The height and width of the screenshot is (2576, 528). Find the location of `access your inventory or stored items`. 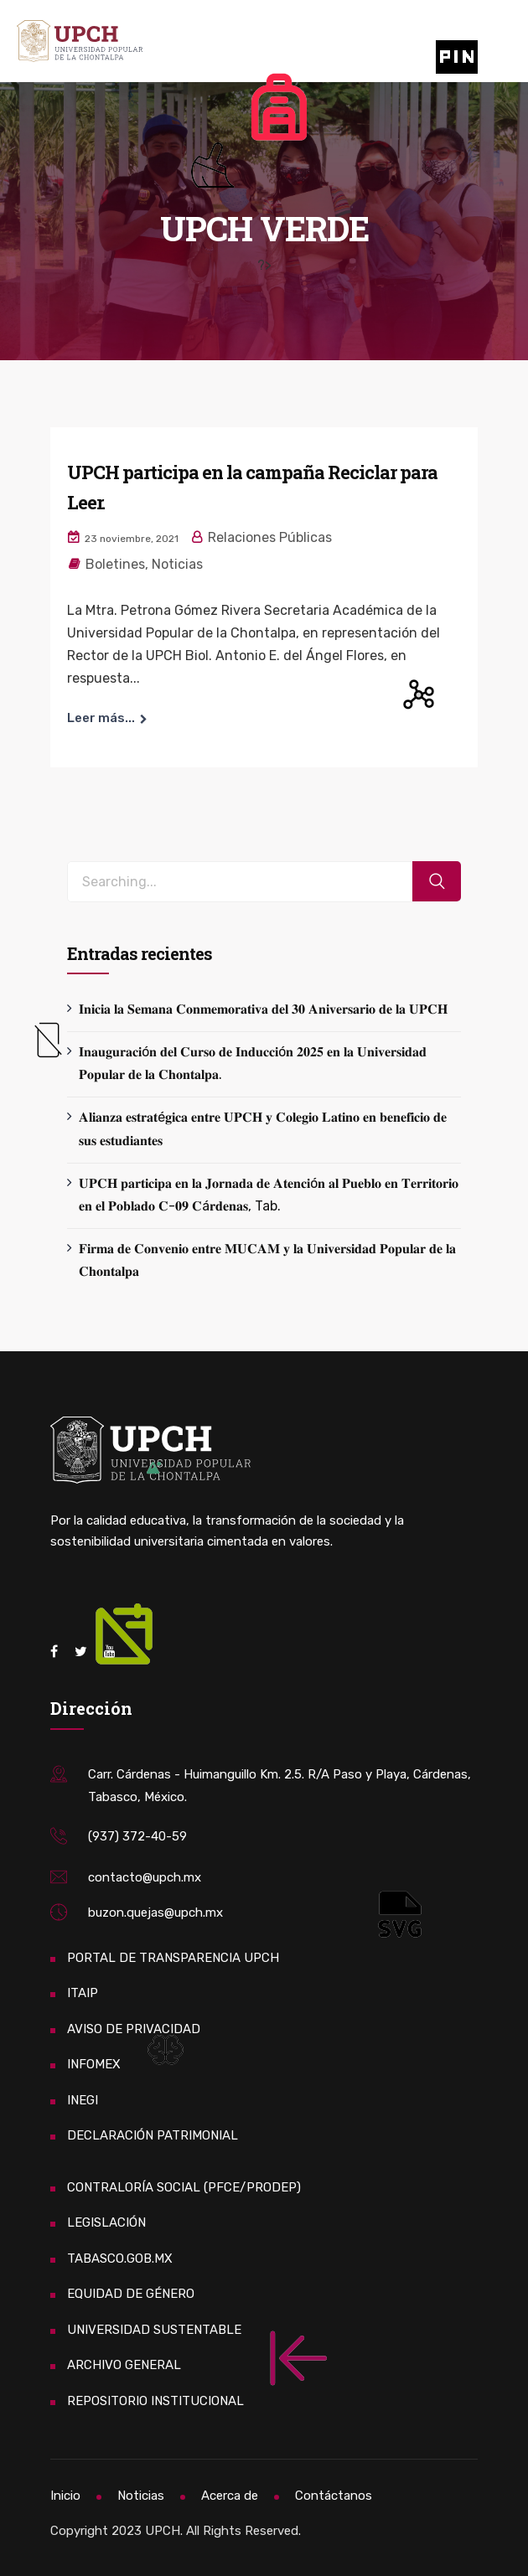

access your inventory or stored items is located at coordinates (279, 108).